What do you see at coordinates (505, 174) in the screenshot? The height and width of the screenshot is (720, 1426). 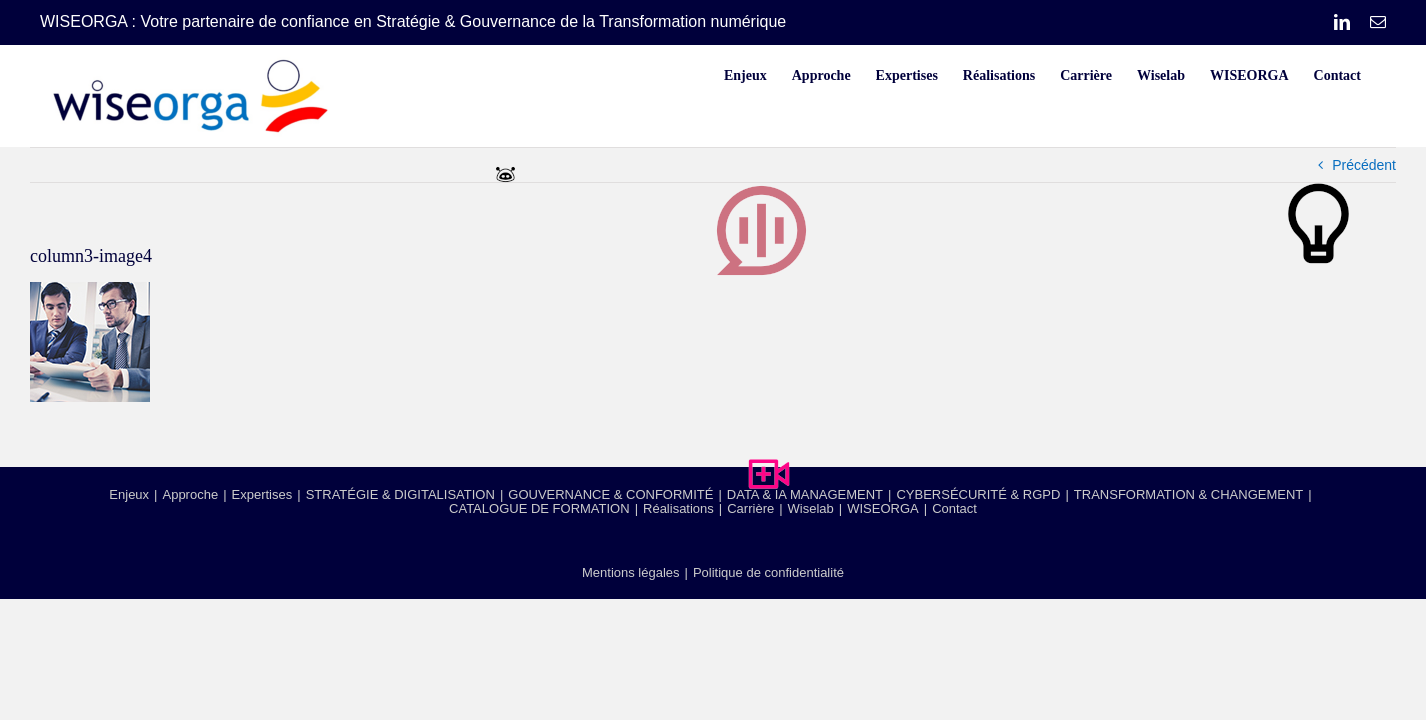 I see `alby browser extension logo` at bounding box center [505, 174].